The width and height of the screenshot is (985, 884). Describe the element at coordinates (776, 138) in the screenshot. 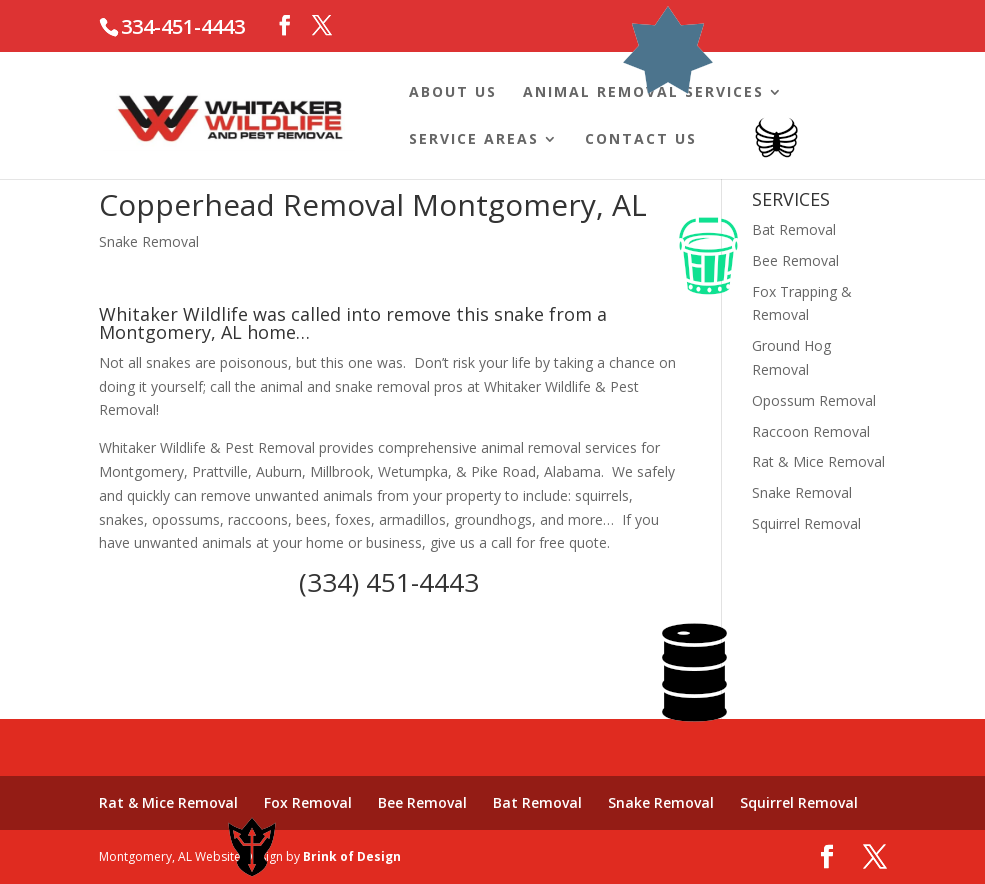

I see `view skeletal anatomy or bone structure details` at that location.